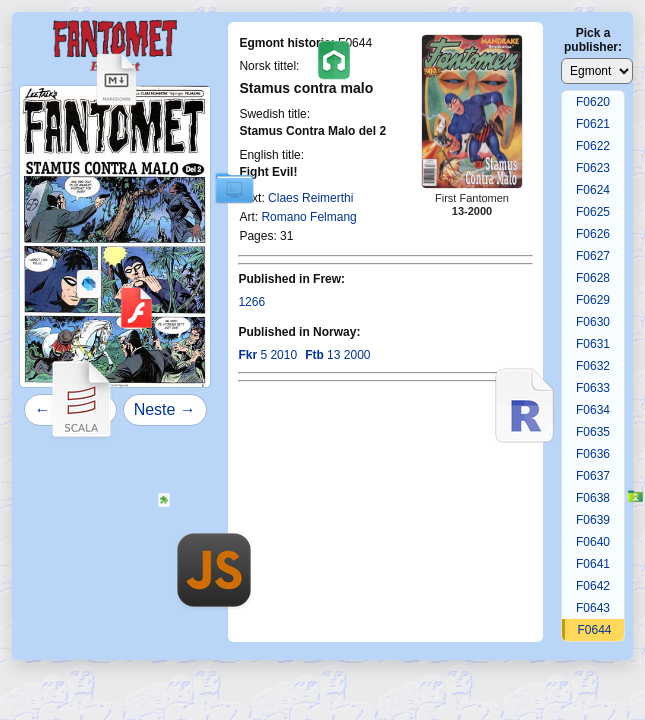 This screenshot has width=645, height=720. Describe the element at coordinates (81, 400) in the screenshot. I see `a scala source code file` at that location.